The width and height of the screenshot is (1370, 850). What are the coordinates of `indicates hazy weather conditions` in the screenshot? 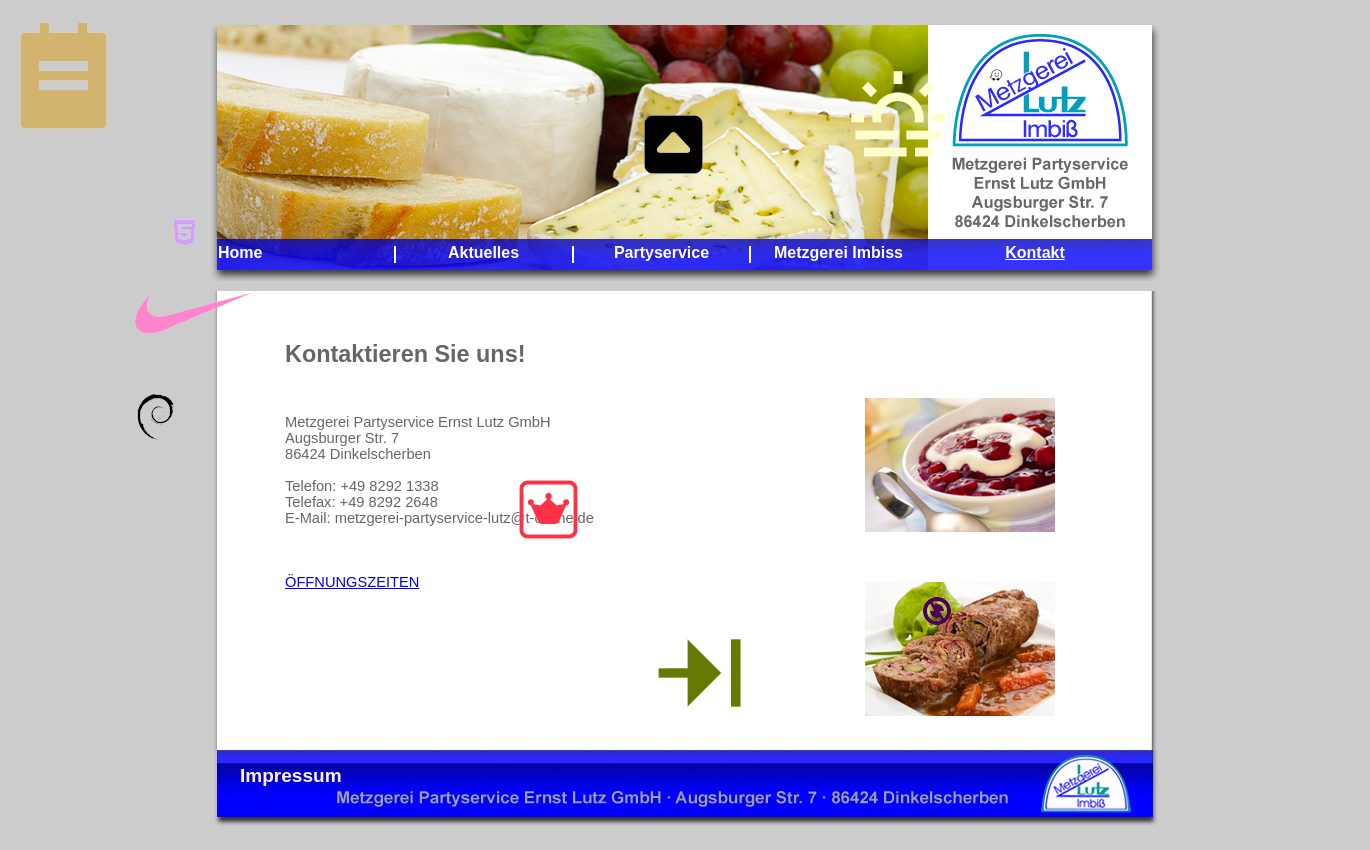 It's located at (898, 118).